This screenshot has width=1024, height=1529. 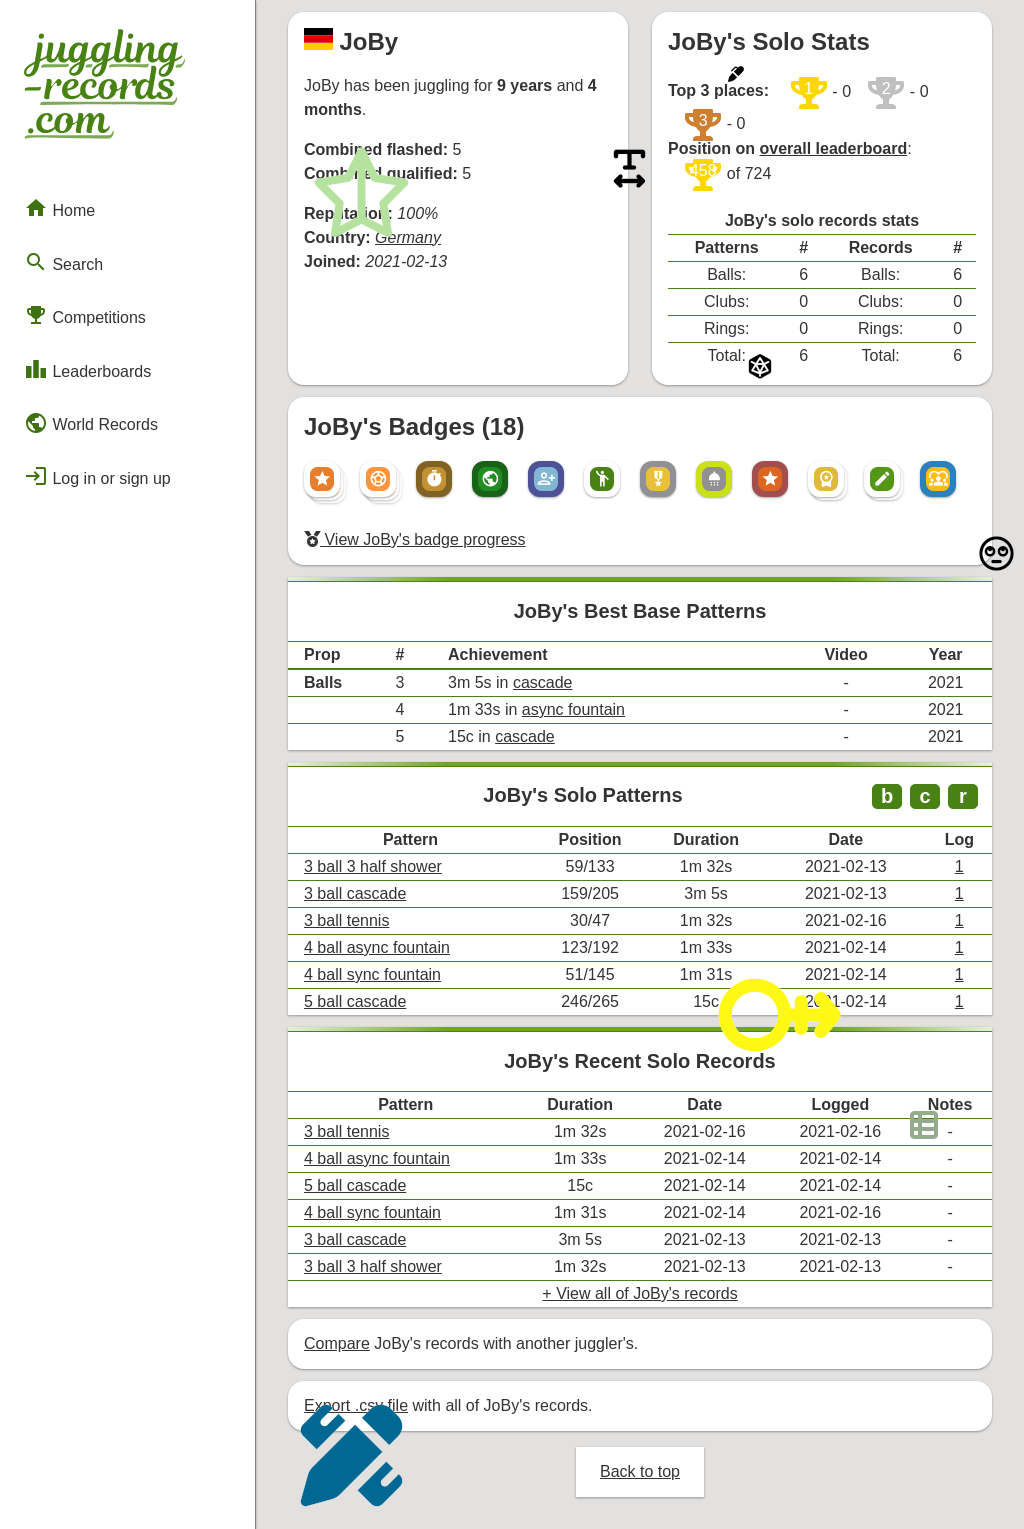 I want to click on select the marker or highlighter tool, so click(x=736, y=74).